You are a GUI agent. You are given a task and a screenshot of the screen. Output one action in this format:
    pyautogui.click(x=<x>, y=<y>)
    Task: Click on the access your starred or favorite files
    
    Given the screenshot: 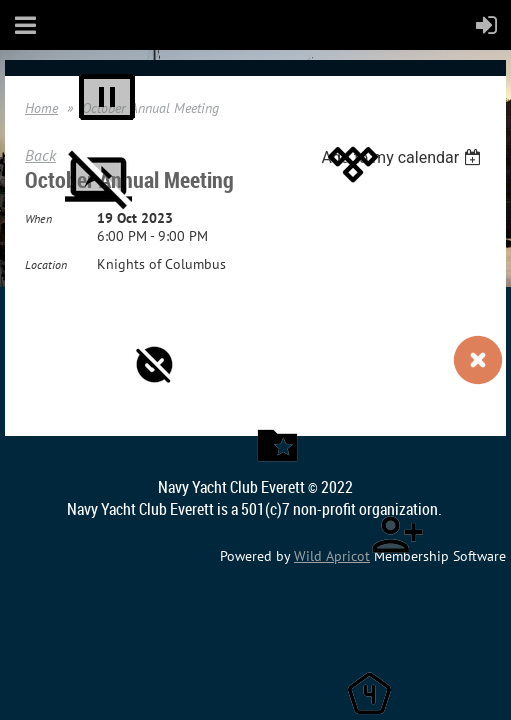 What is the action you would take?
    pyautogui.click(x=277, y=445)
    